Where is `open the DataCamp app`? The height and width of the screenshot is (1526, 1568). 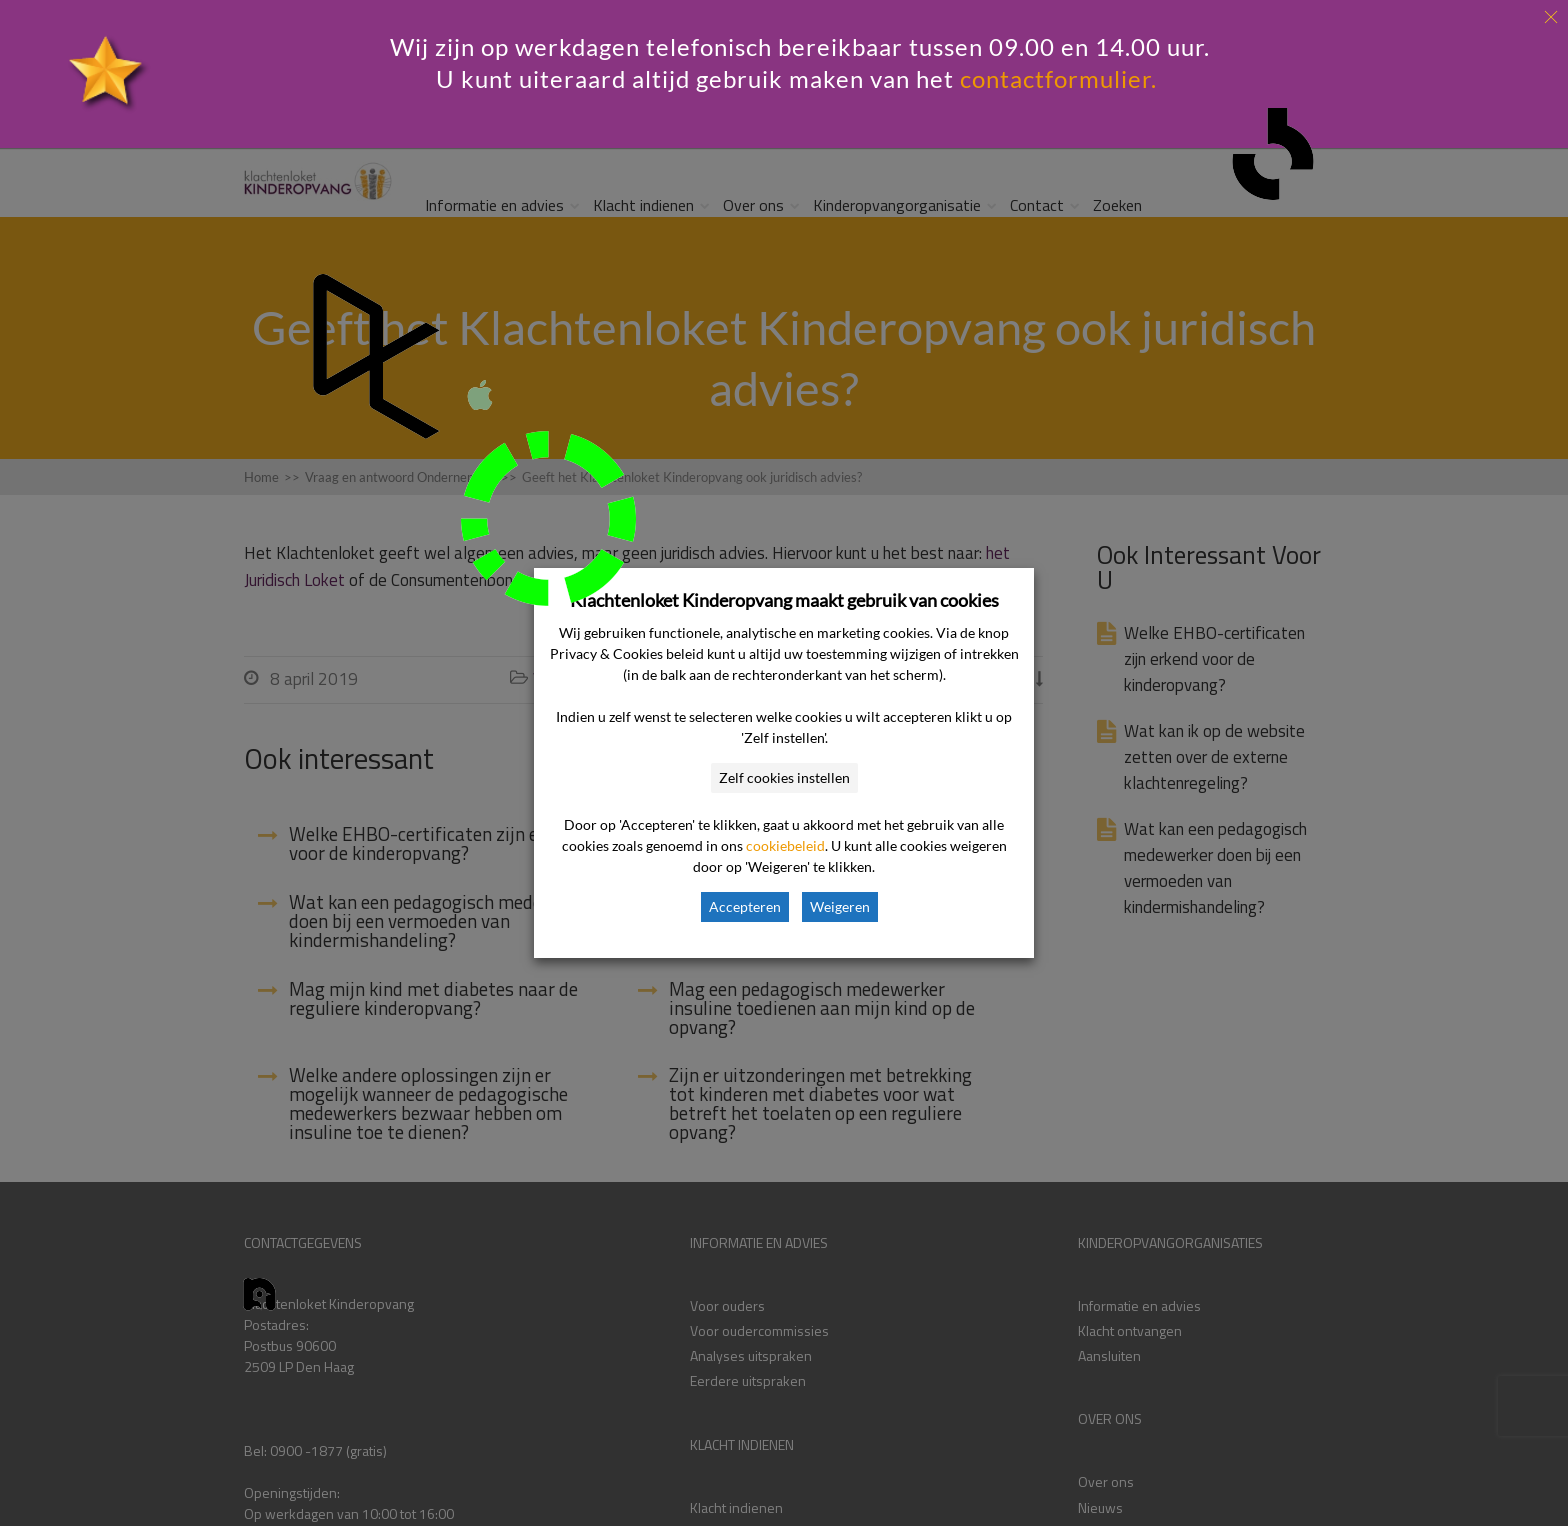
open the DataCamp app is located at coordinates (376, 356).